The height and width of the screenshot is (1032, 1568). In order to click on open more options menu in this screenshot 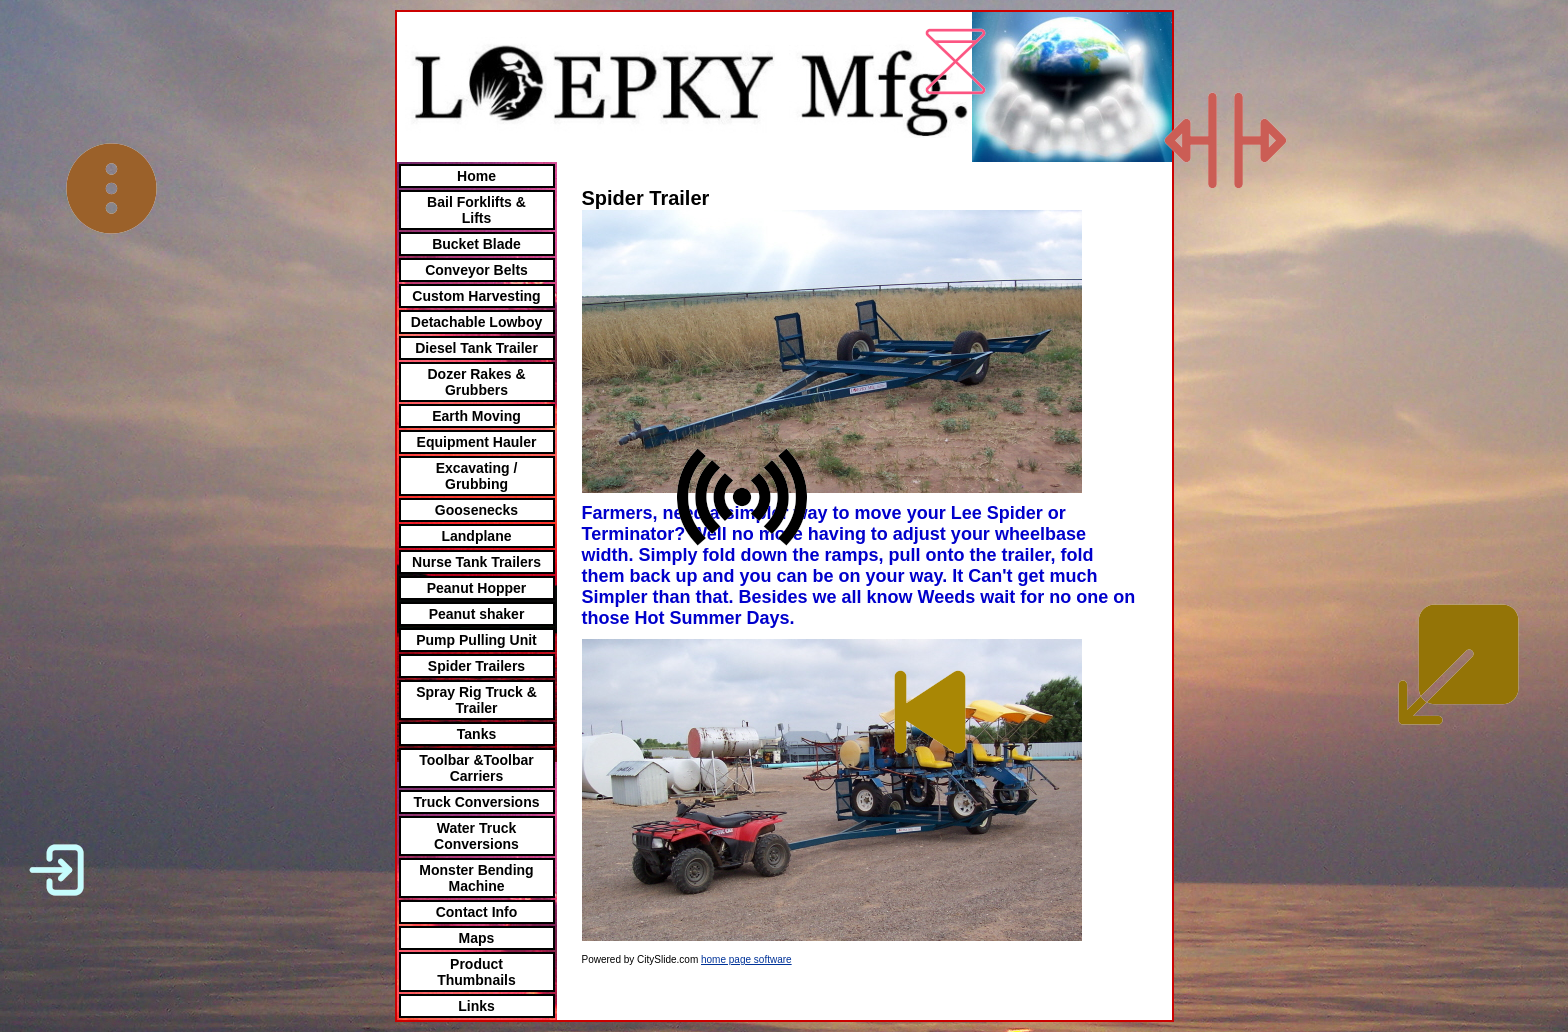, I will do `click(111, 188)`.